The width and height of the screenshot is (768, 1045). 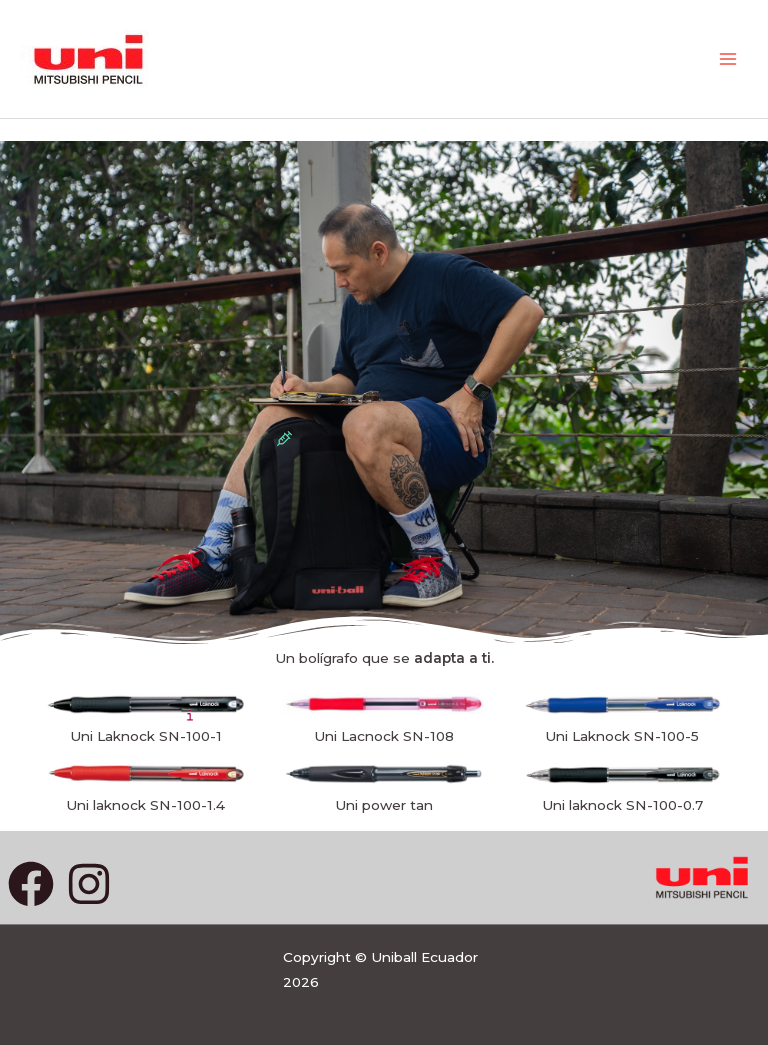 What do you see at coordinates (190, 715) in the screenshot?
I see `view more information or details` at bounding box center [190, 715].